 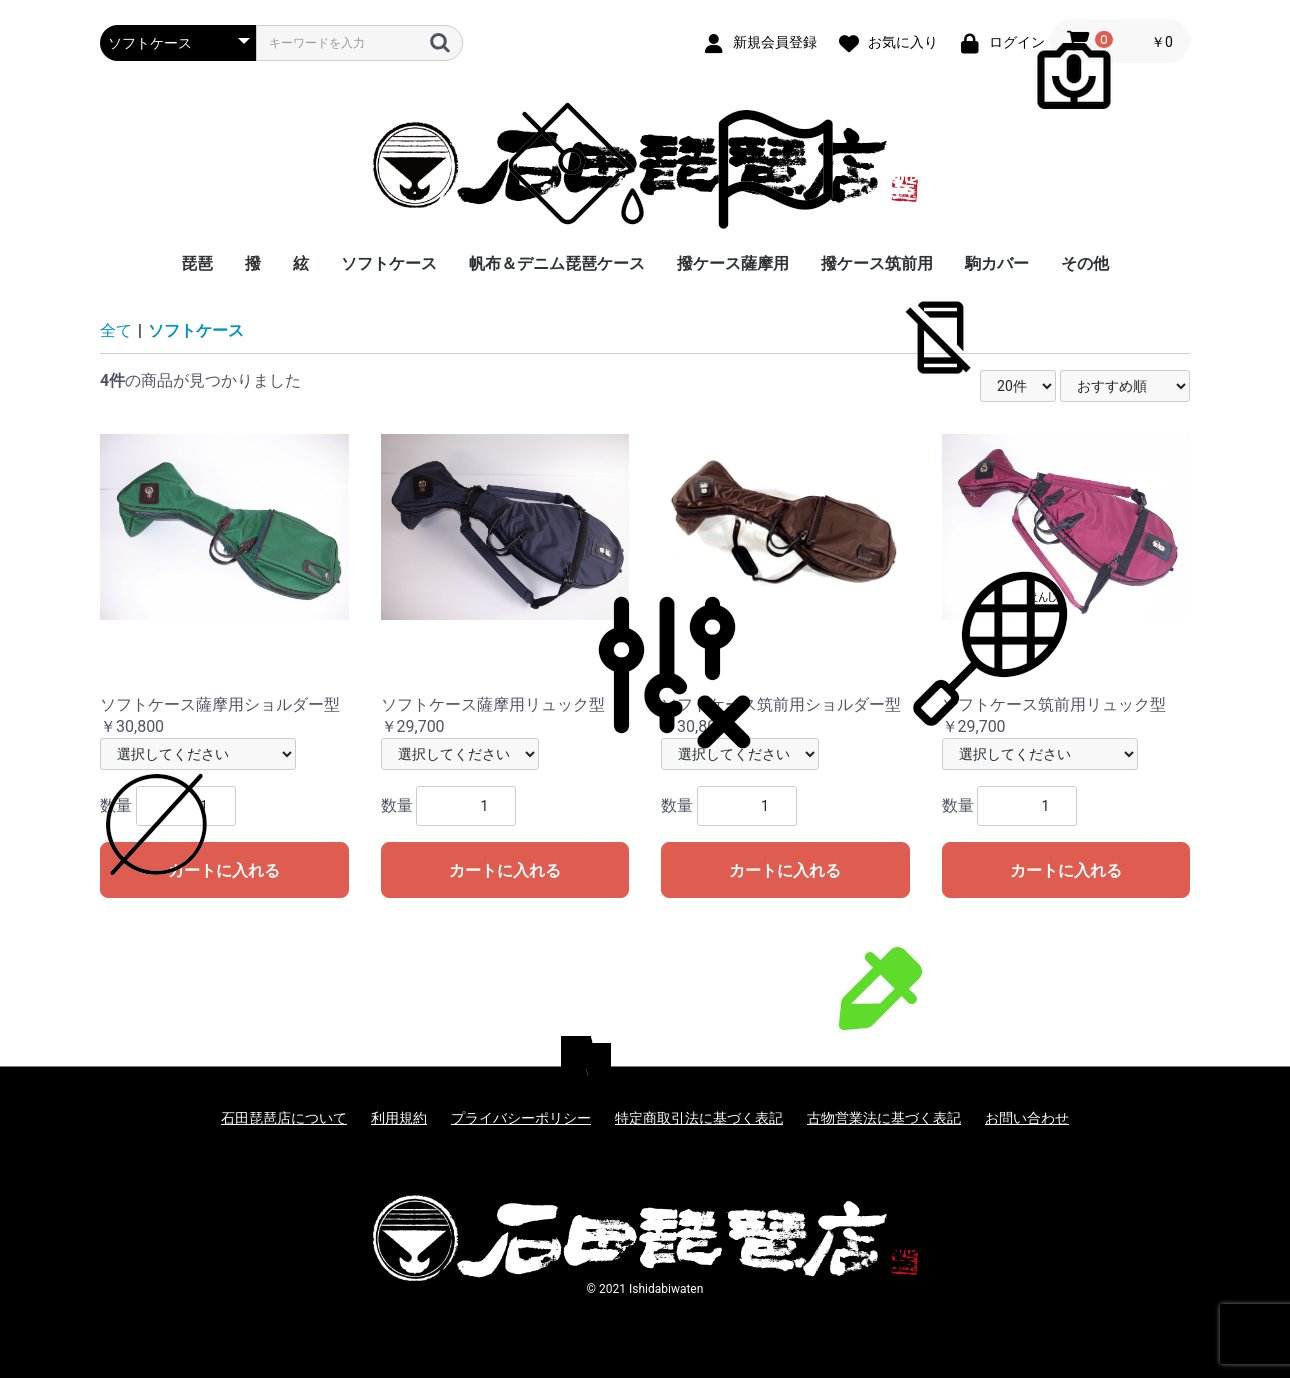 I want to click on flag or report content, so click(x=771, y=167).